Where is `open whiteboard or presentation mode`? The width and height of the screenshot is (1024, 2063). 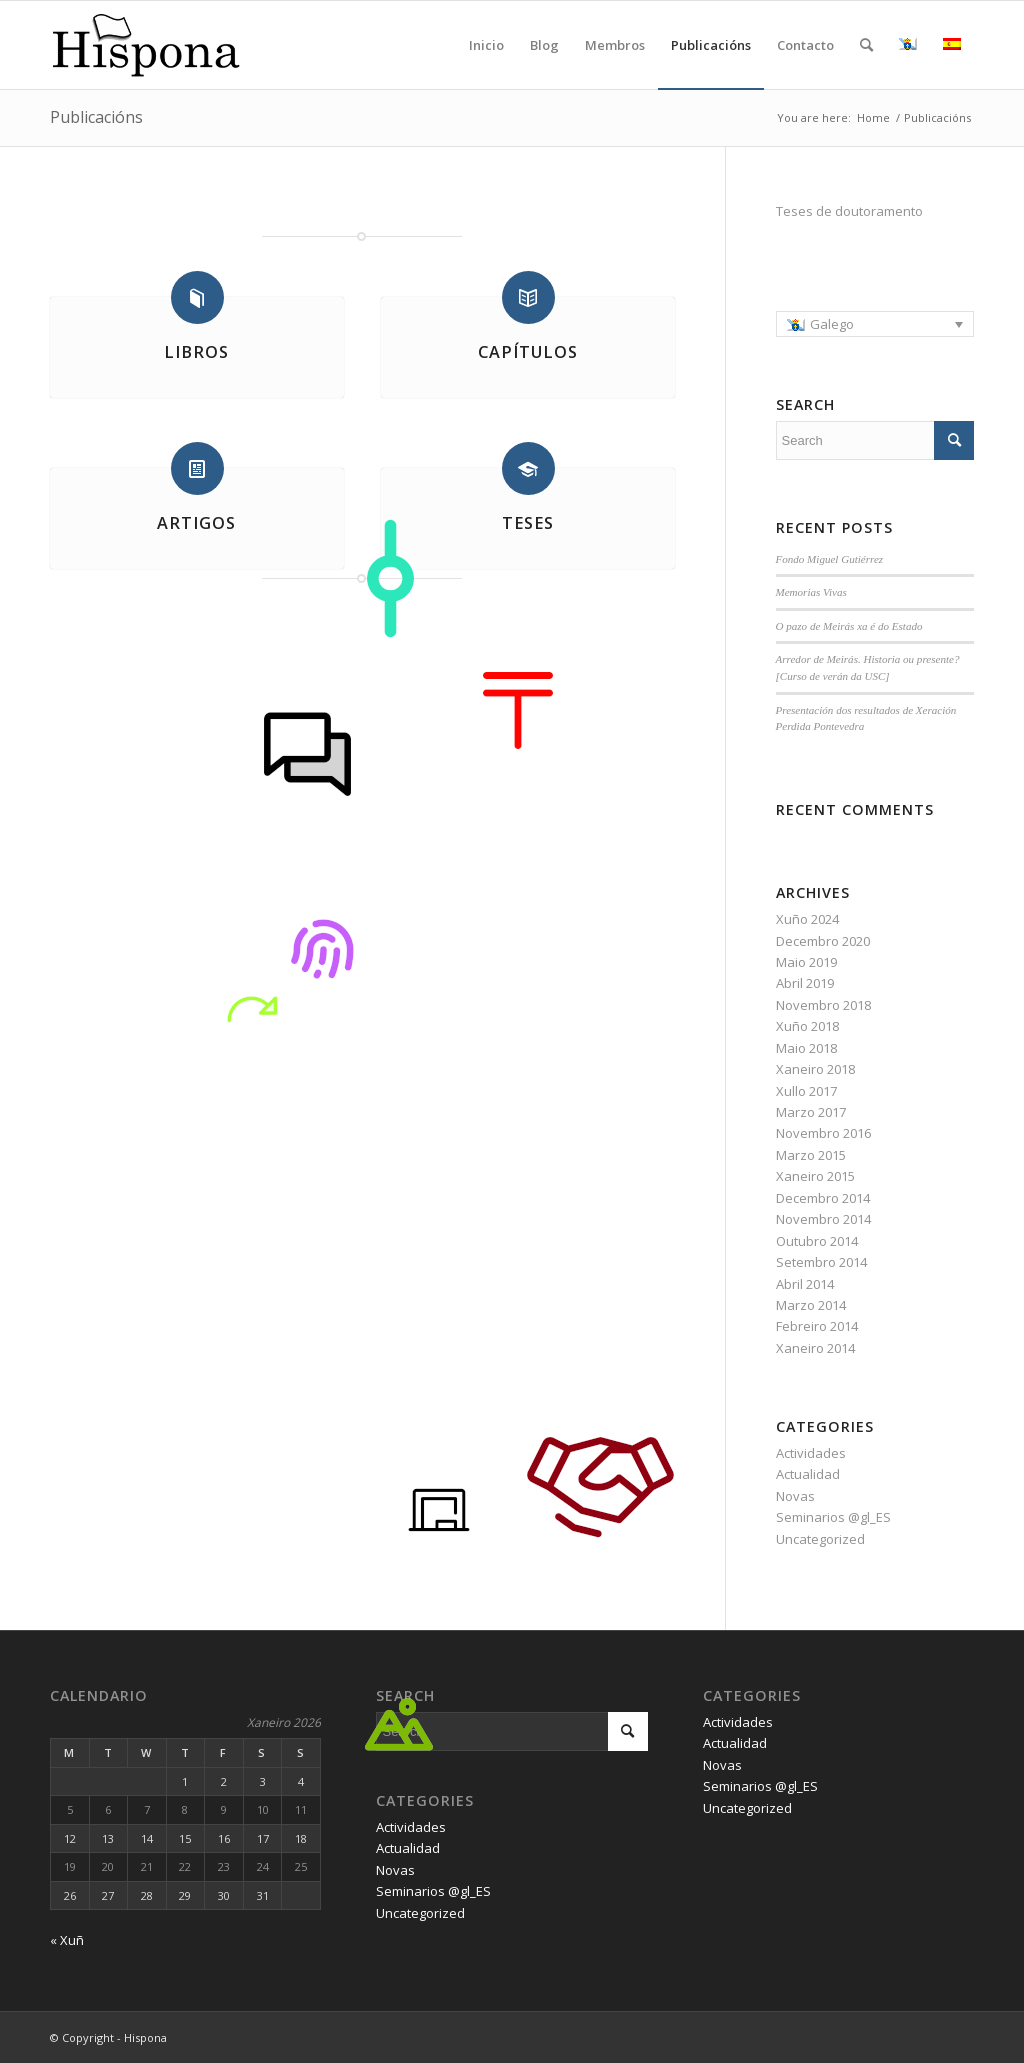 open whiteboard or presentation mode is located at coordinates (439, 1511).